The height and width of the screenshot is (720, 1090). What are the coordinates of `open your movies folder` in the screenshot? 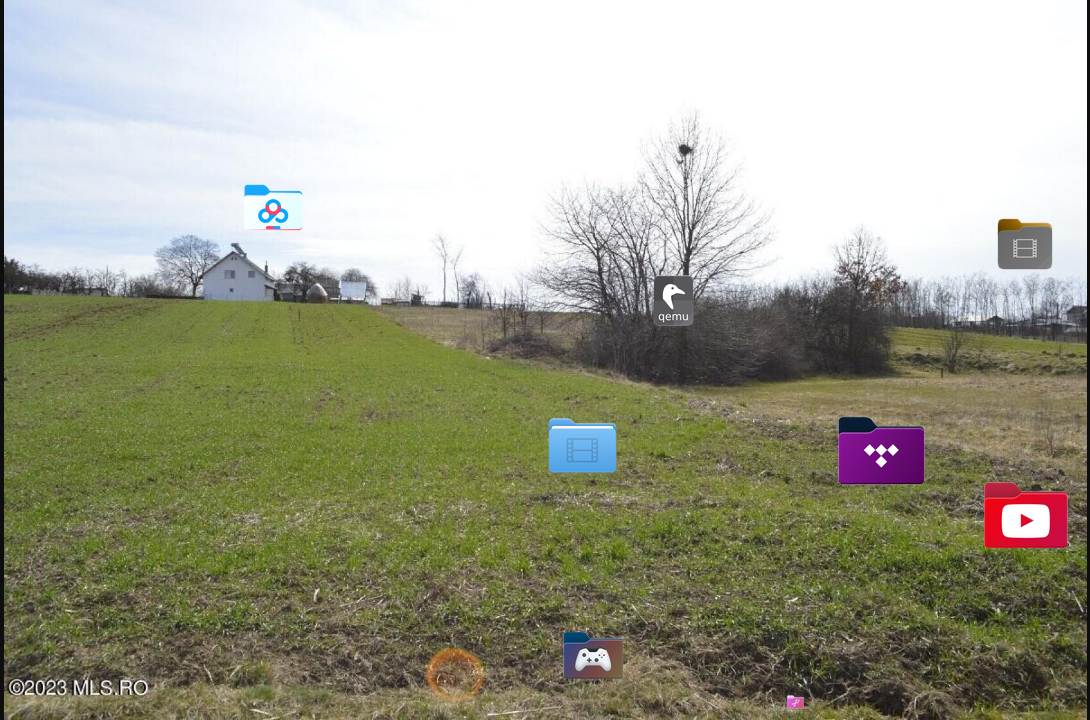 It's located at (582, 445).